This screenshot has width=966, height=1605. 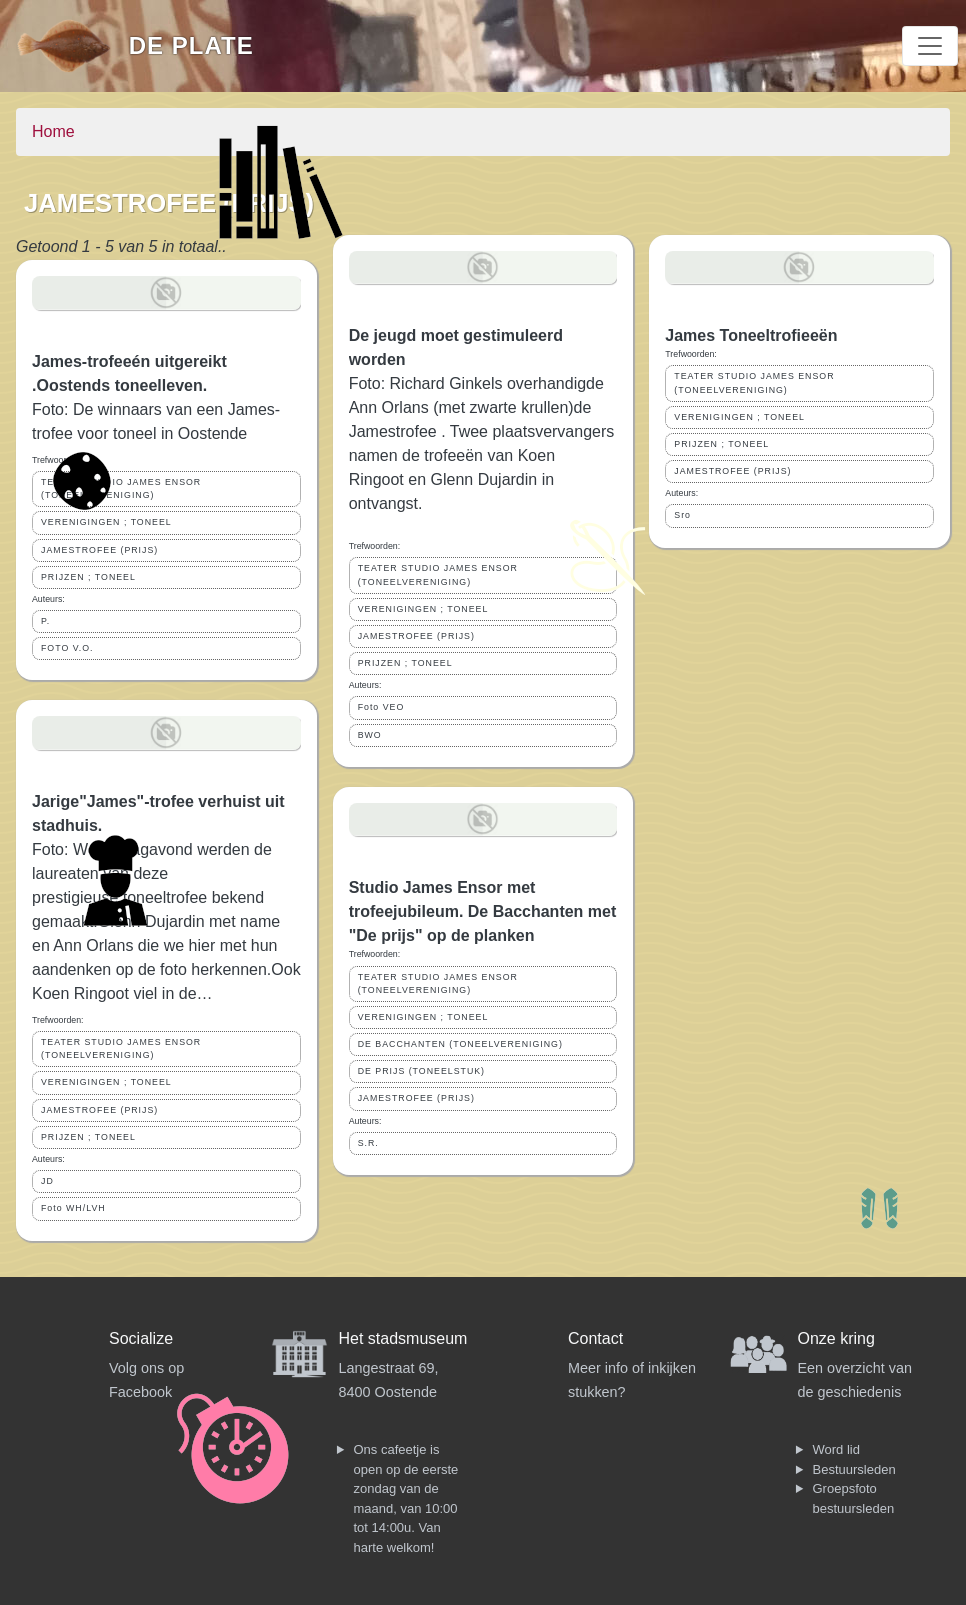 I want to click on access cooking or recipe features, so click(x=115, y=880).